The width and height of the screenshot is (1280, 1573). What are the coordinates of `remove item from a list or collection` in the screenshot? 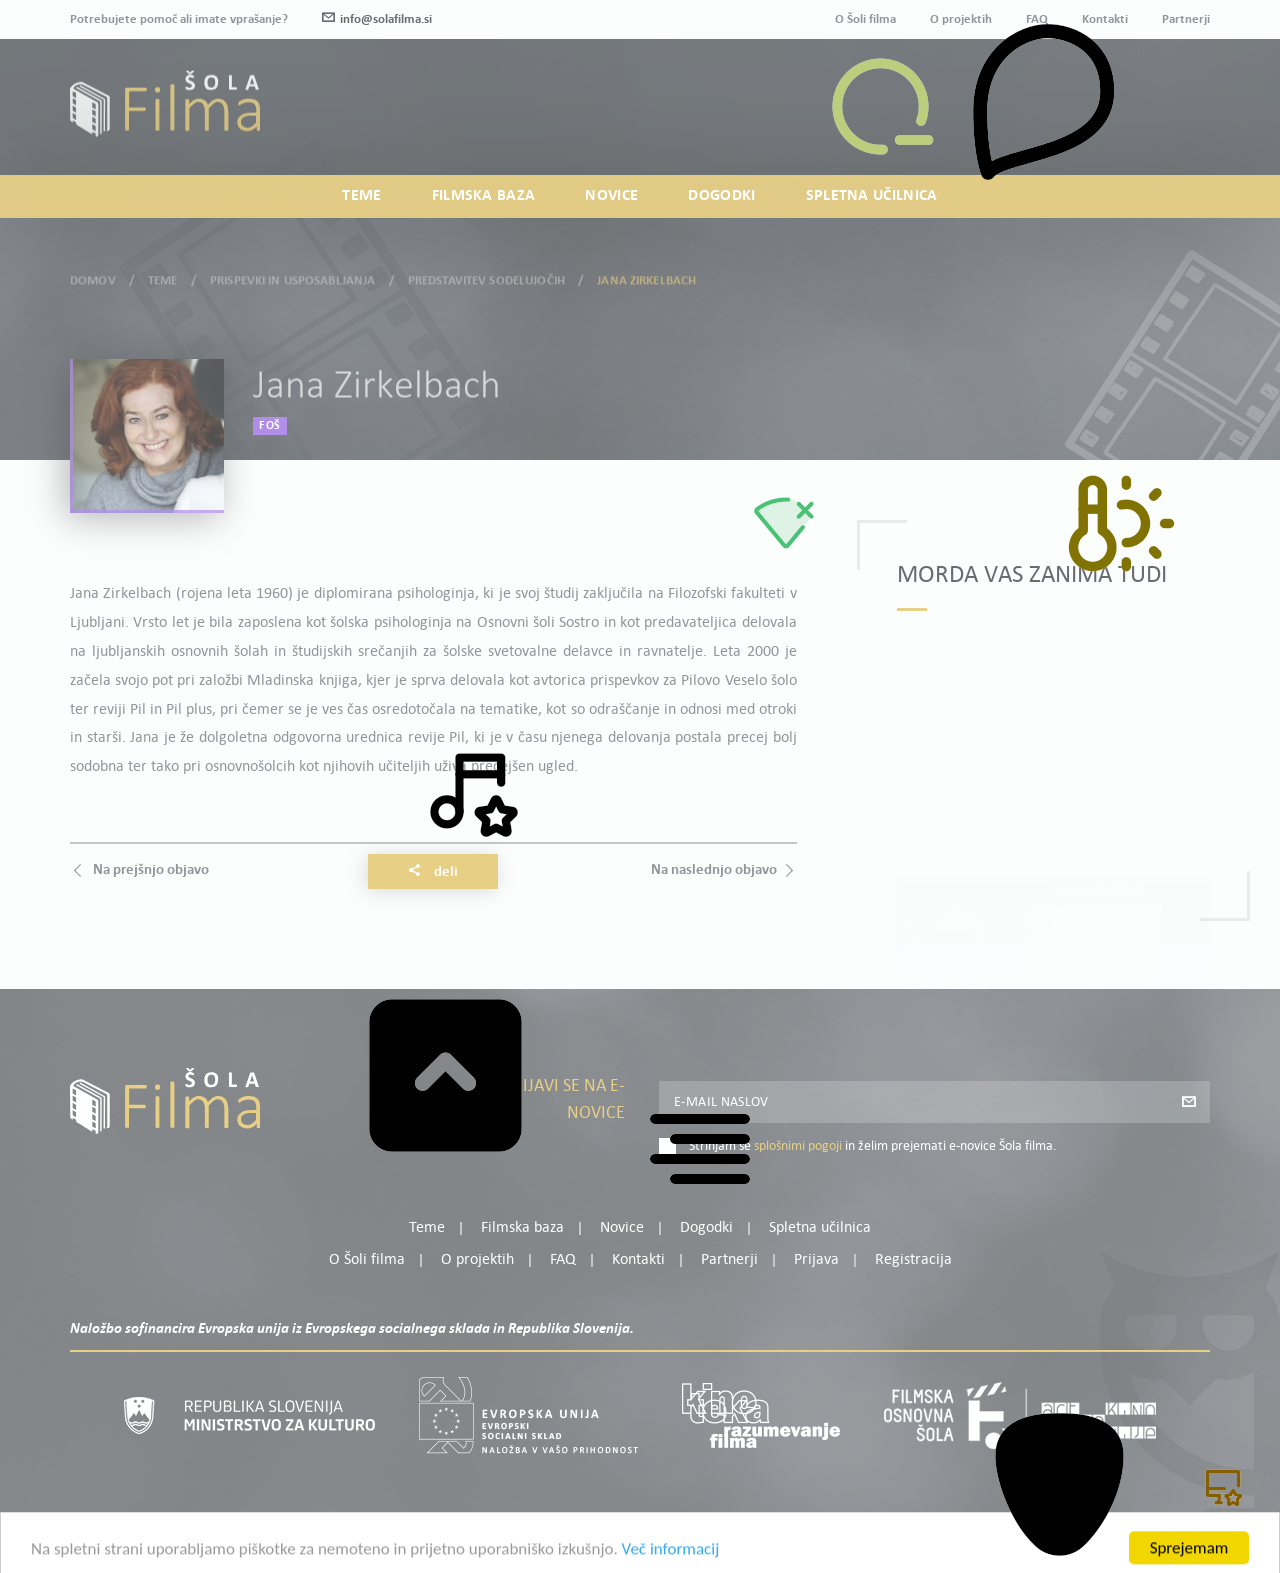 It's located at (880, 106).